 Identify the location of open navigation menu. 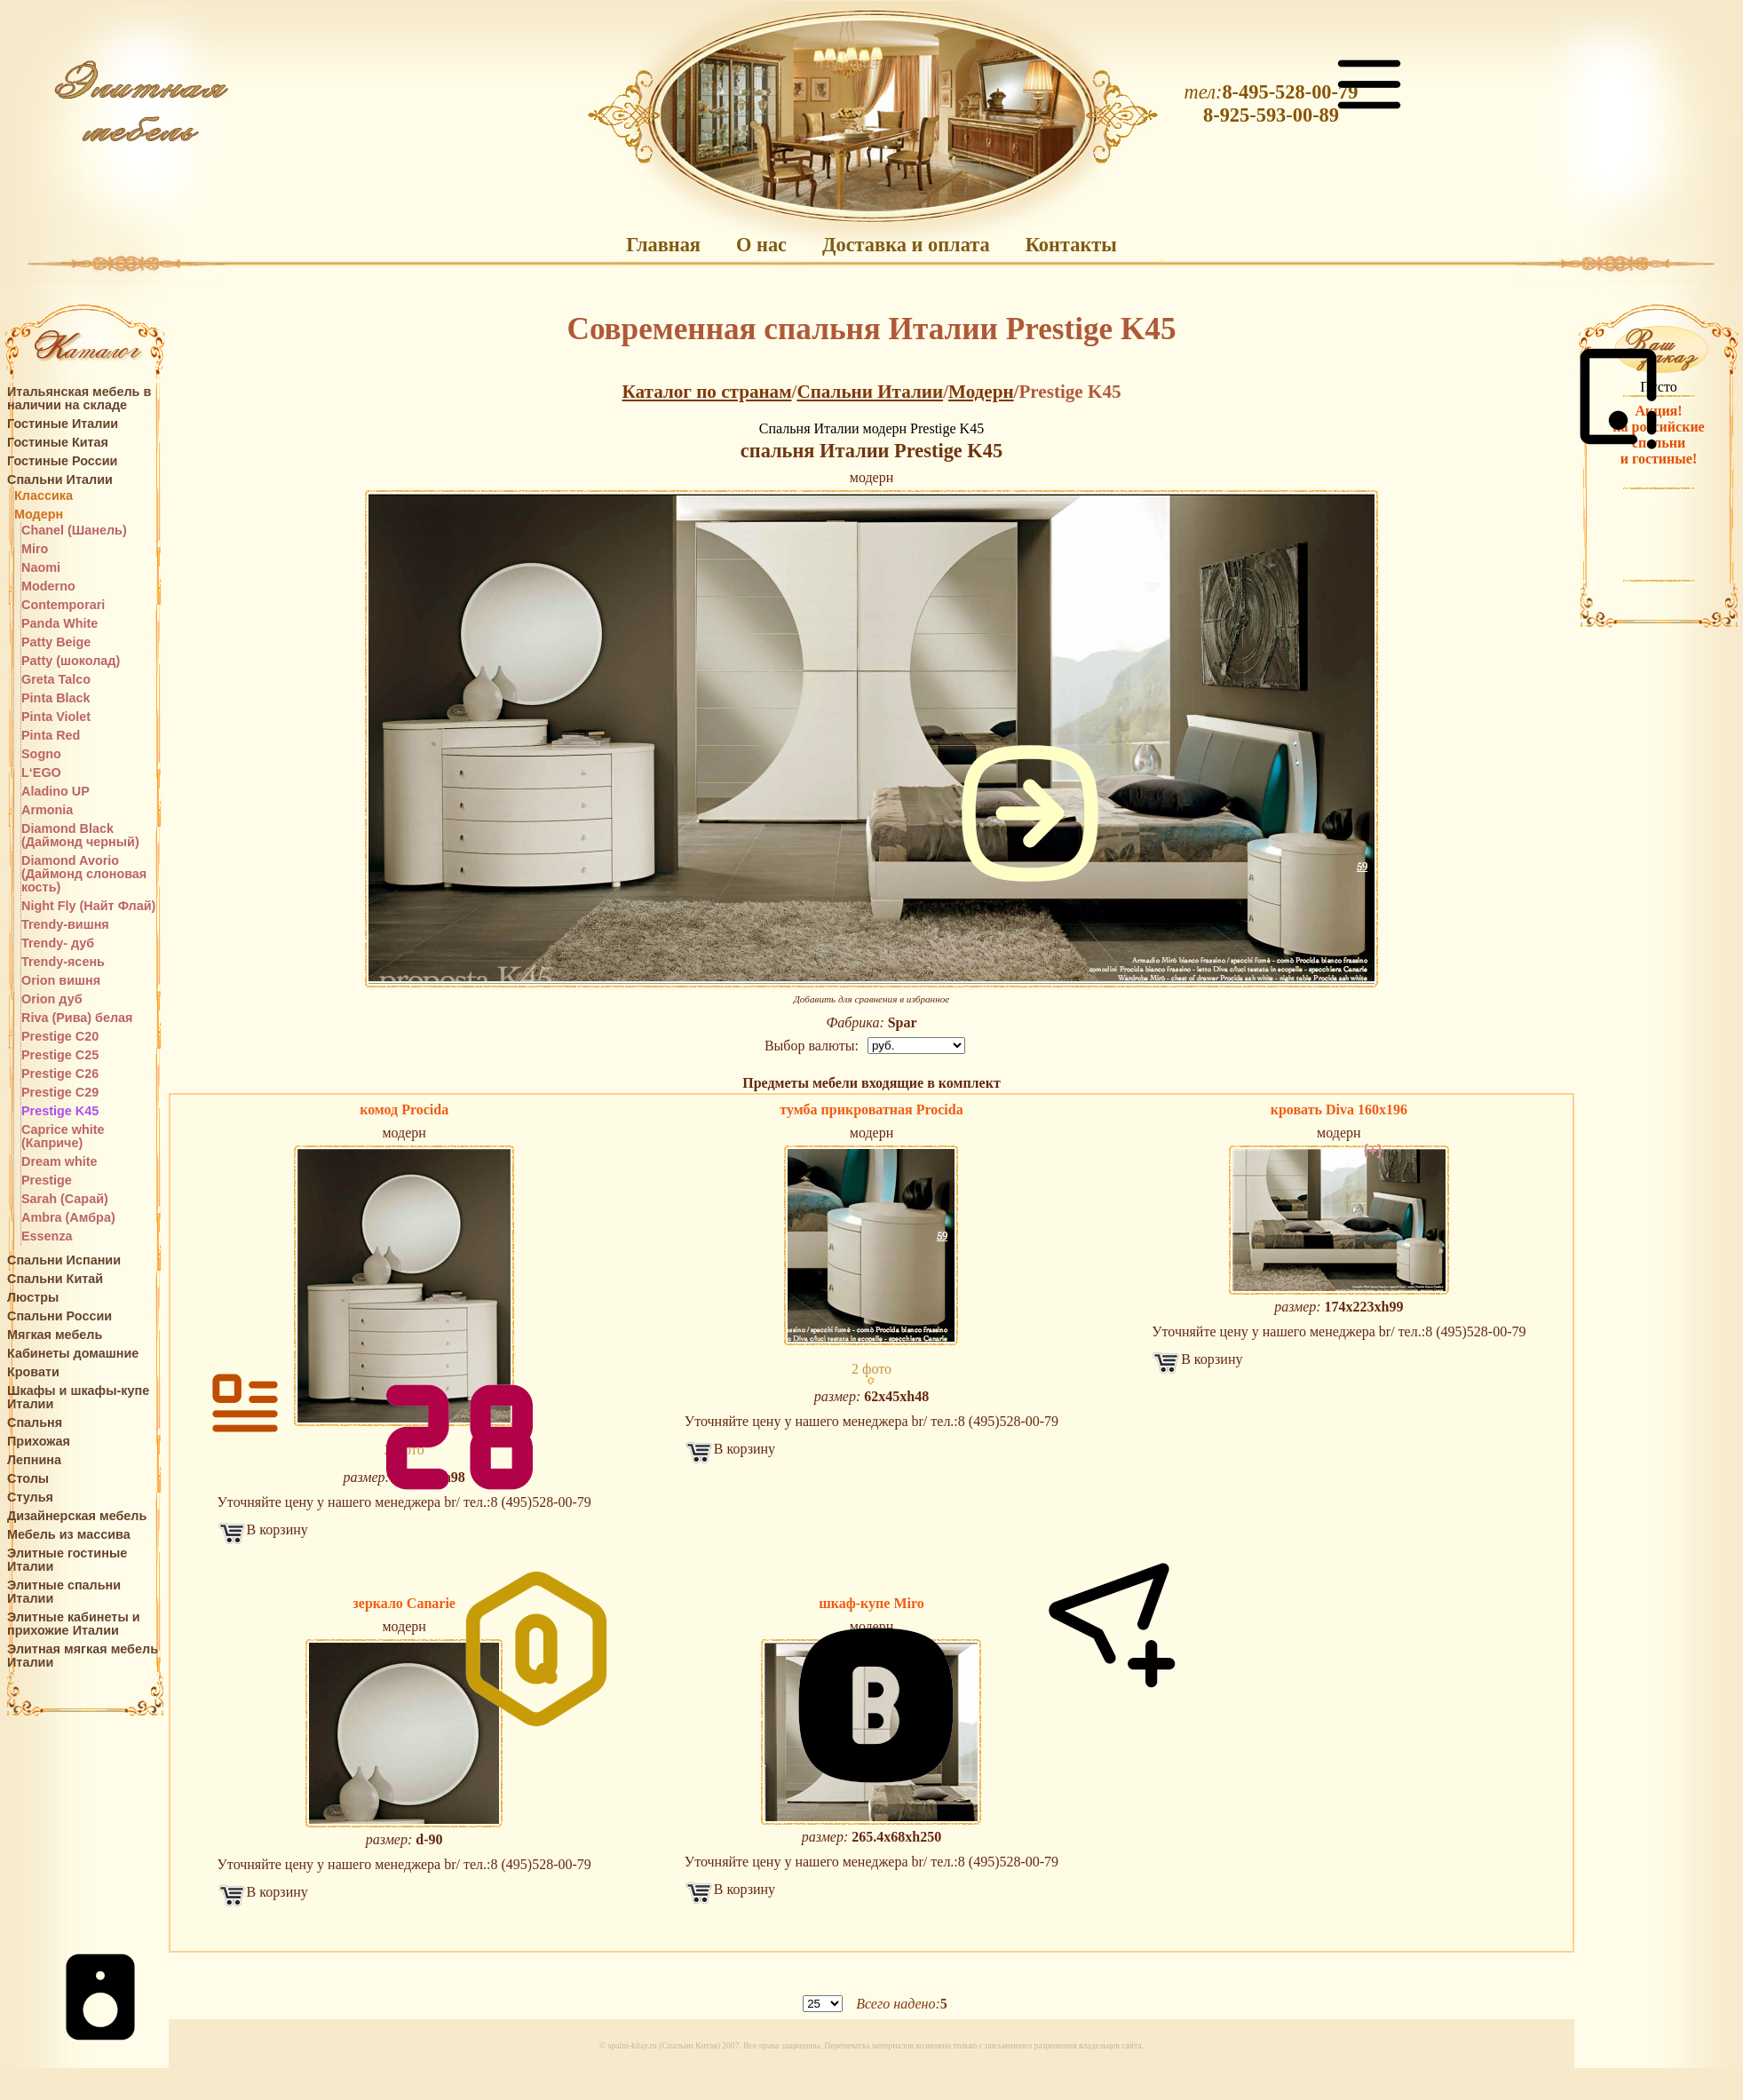
(1369, 84).